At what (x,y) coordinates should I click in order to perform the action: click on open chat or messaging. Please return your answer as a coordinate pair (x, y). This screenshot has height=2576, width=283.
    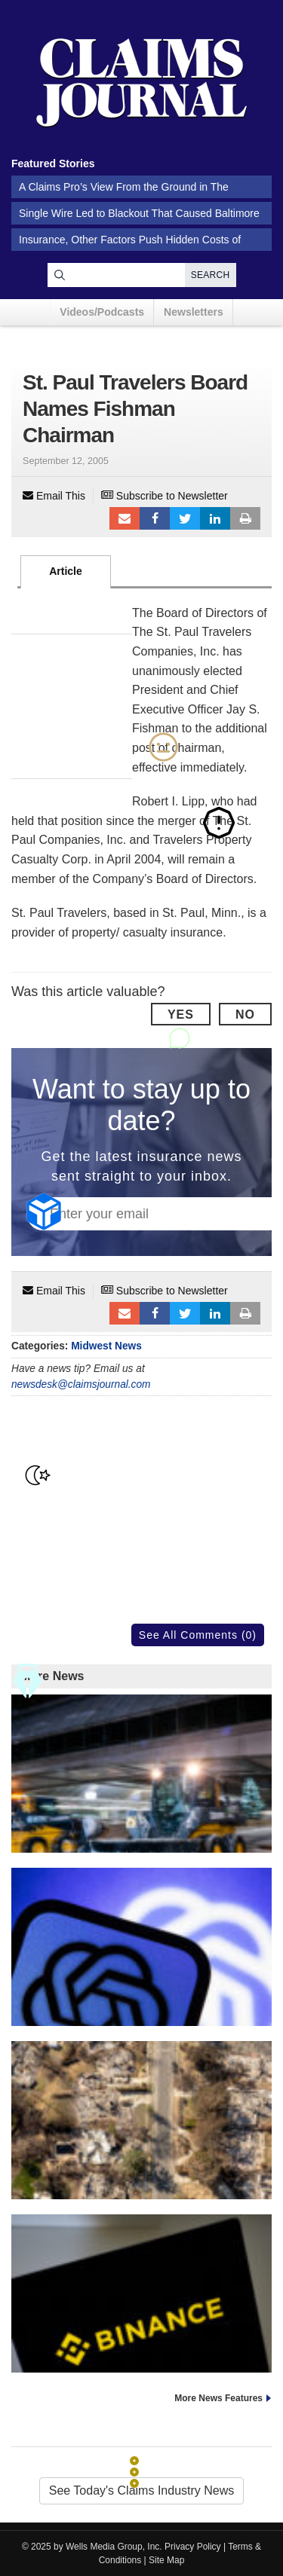
    Looking at the image, I should click on (180, 1038).